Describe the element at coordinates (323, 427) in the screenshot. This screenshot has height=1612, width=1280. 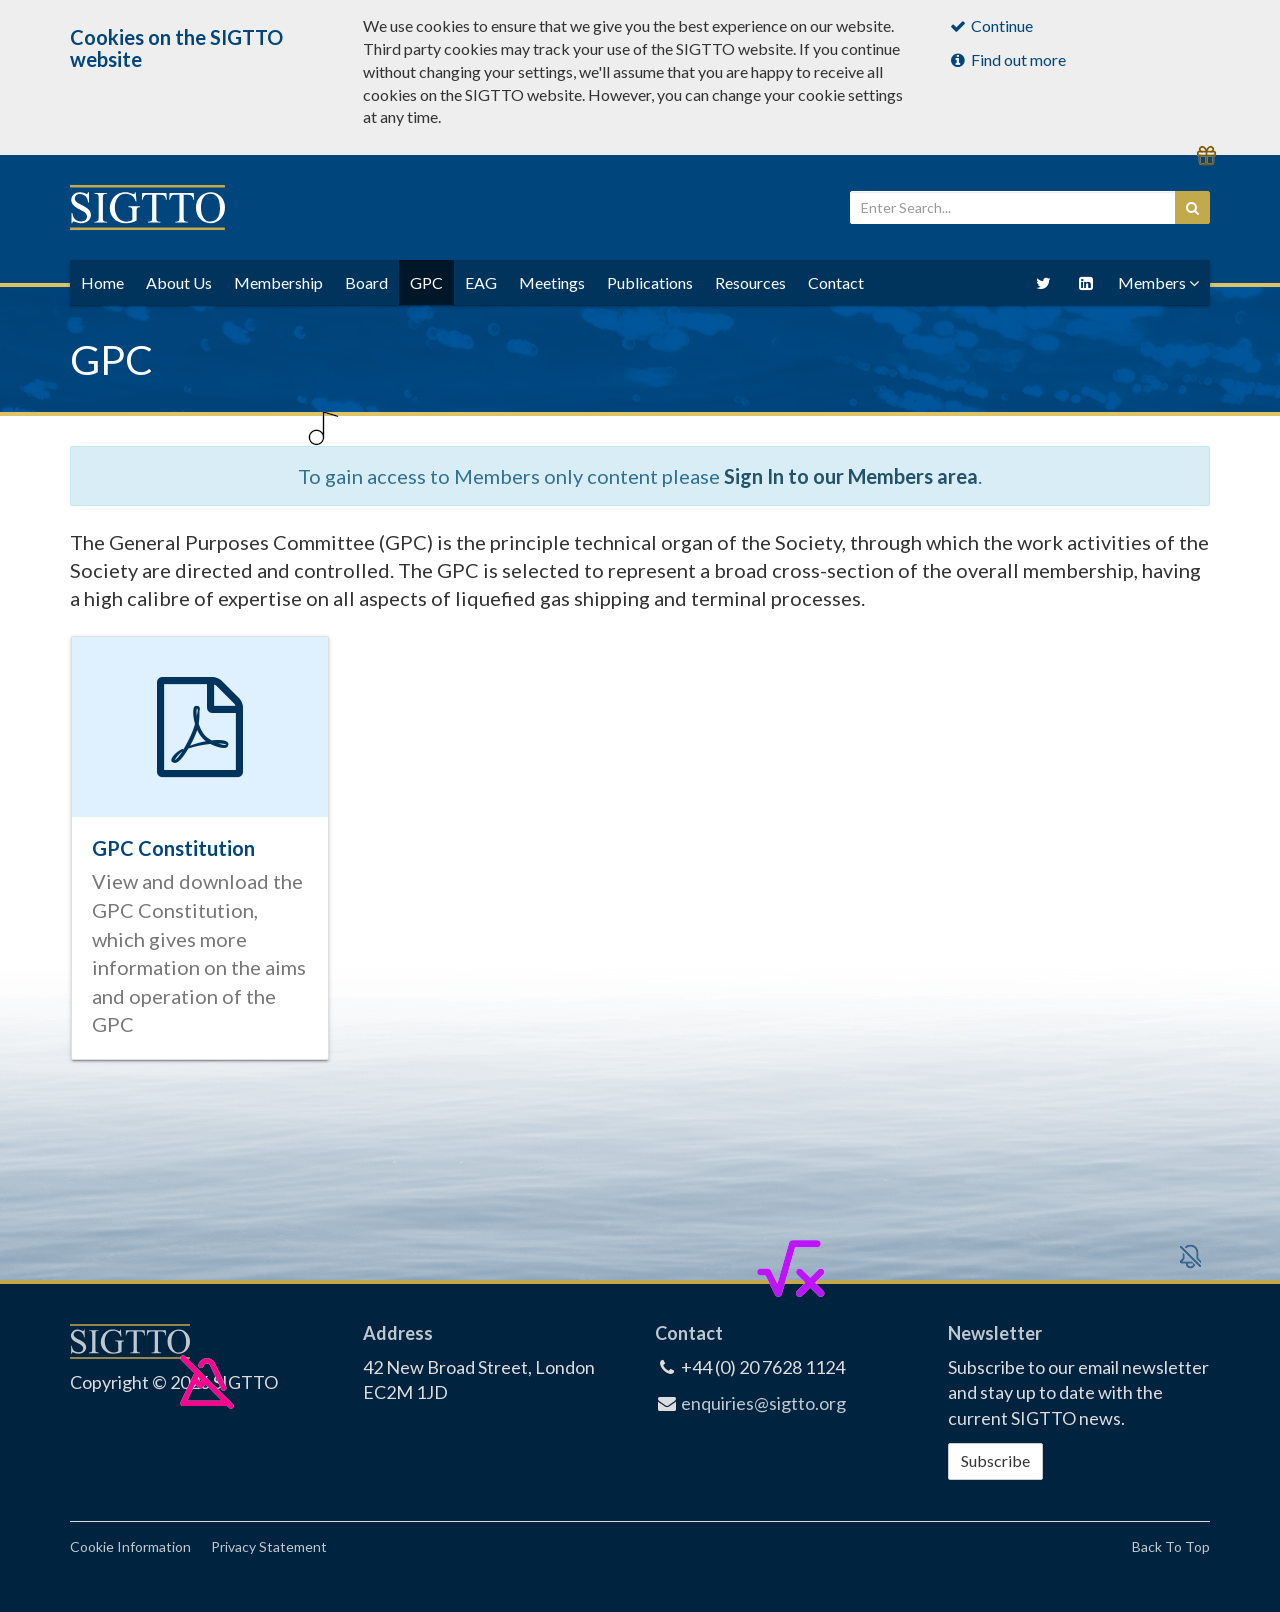
I see `access music or audio player` at that location.